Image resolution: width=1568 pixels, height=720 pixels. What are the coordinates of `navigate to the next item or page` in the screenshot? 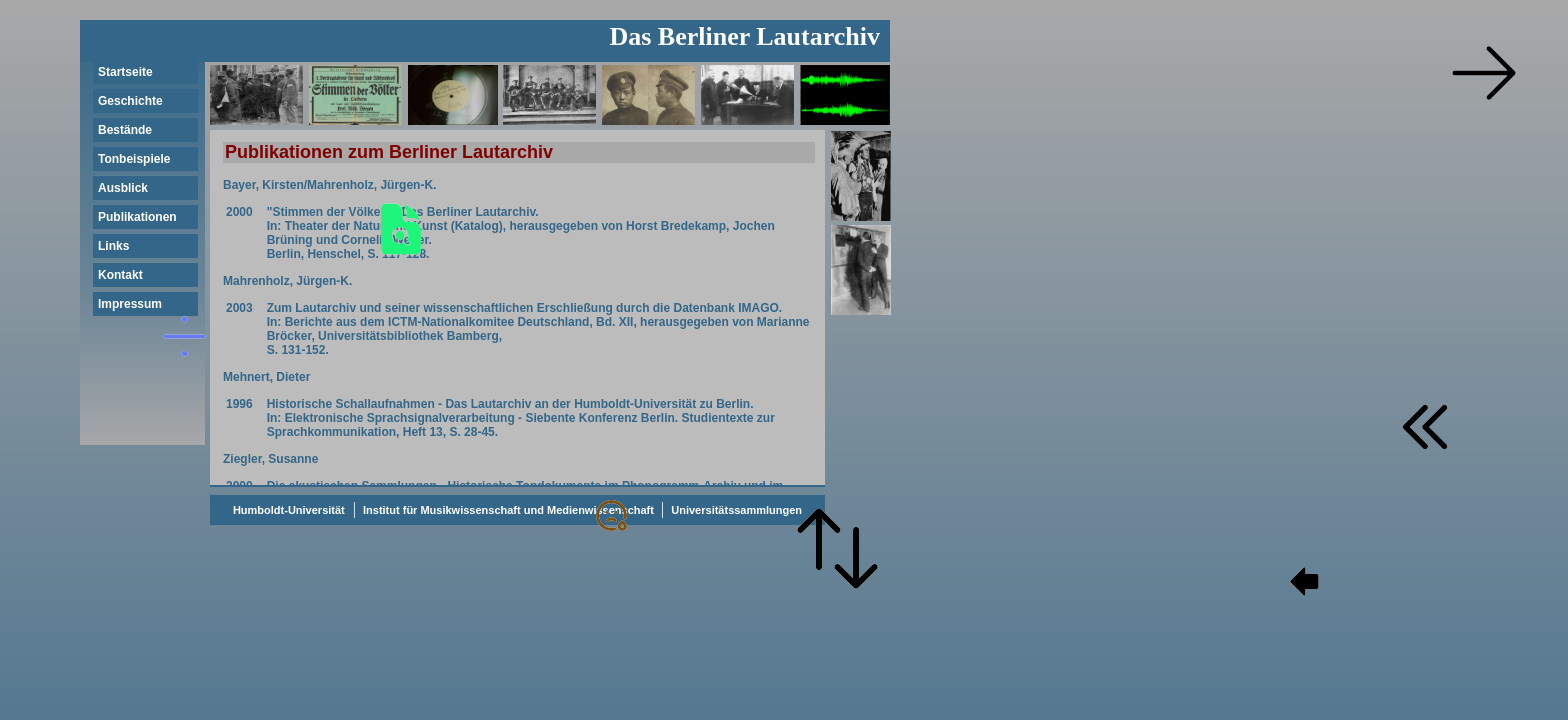 It's located at (1484, 73).